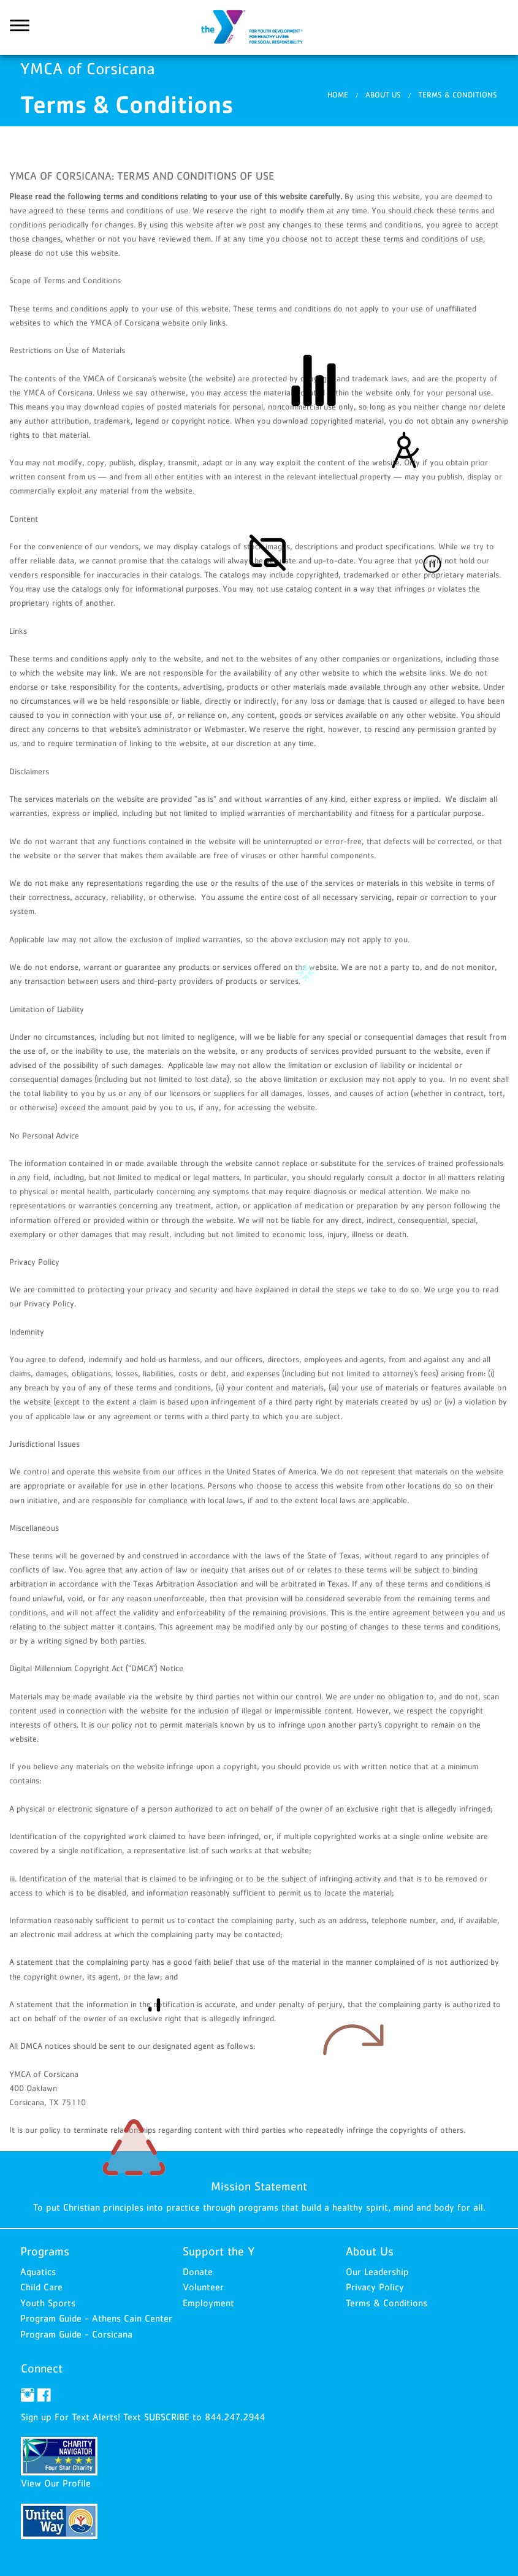 This screenshot has height=2576, width=518. Describe the element at coordinates (306, 973) in the screenshot. I see `collapse or minimize content` at that location.